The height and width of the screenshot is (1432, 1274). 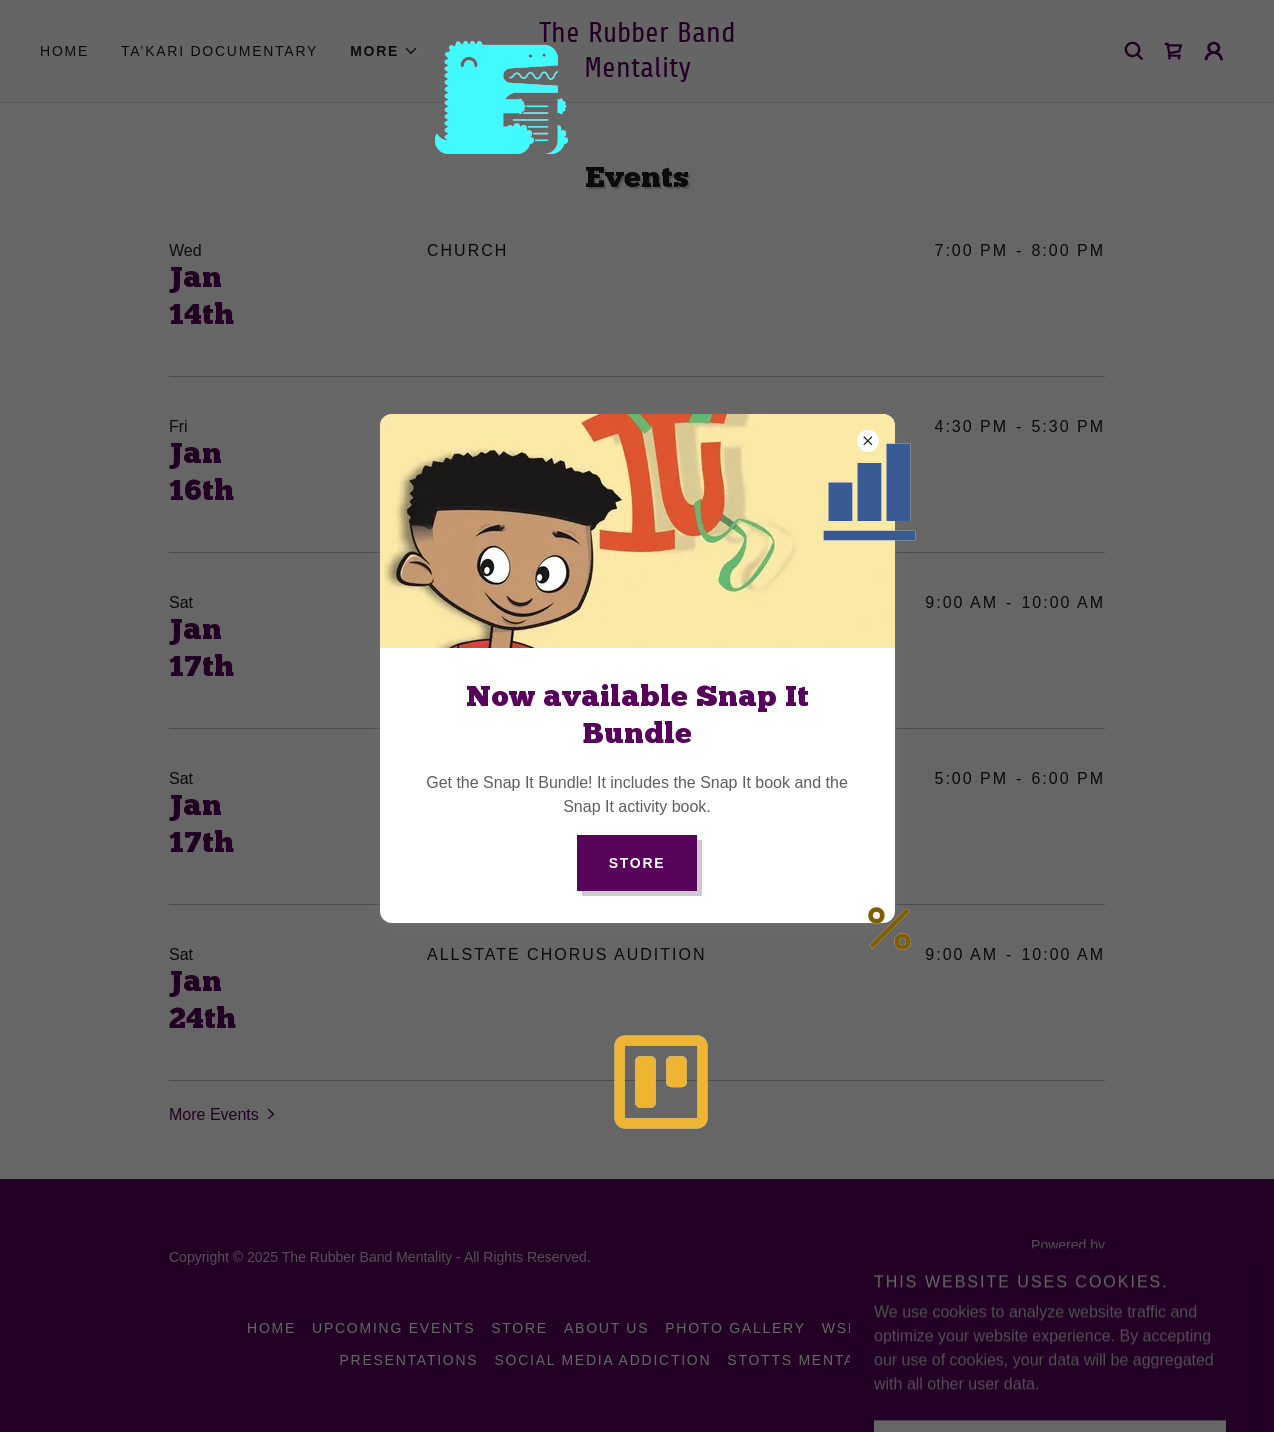 What do you see at coordinates (889, 928) in the screenshot?
I see `view discount or promotional offer` at bounding box center [889, 928].